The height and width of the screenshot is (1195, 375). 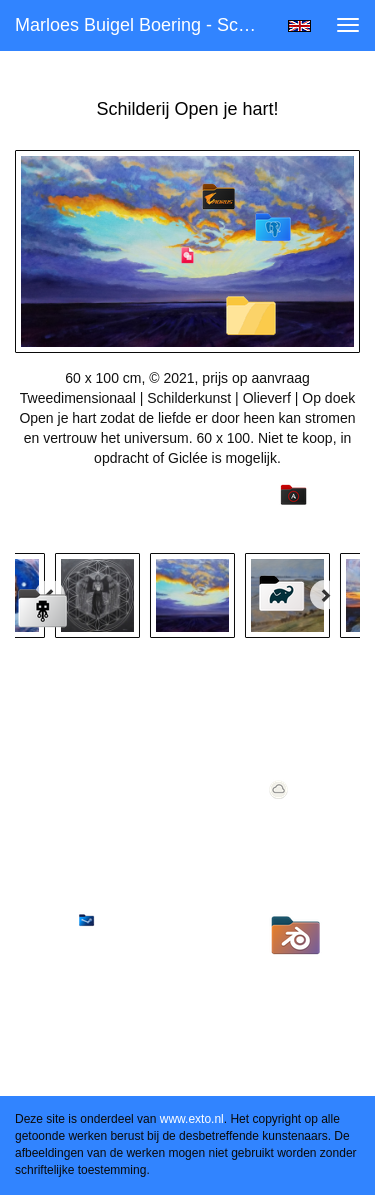 What do you see at coordinates (273, 228) in the screenshot?
I see `open folder containing postgresql database files` at bounding box center [273, 228].